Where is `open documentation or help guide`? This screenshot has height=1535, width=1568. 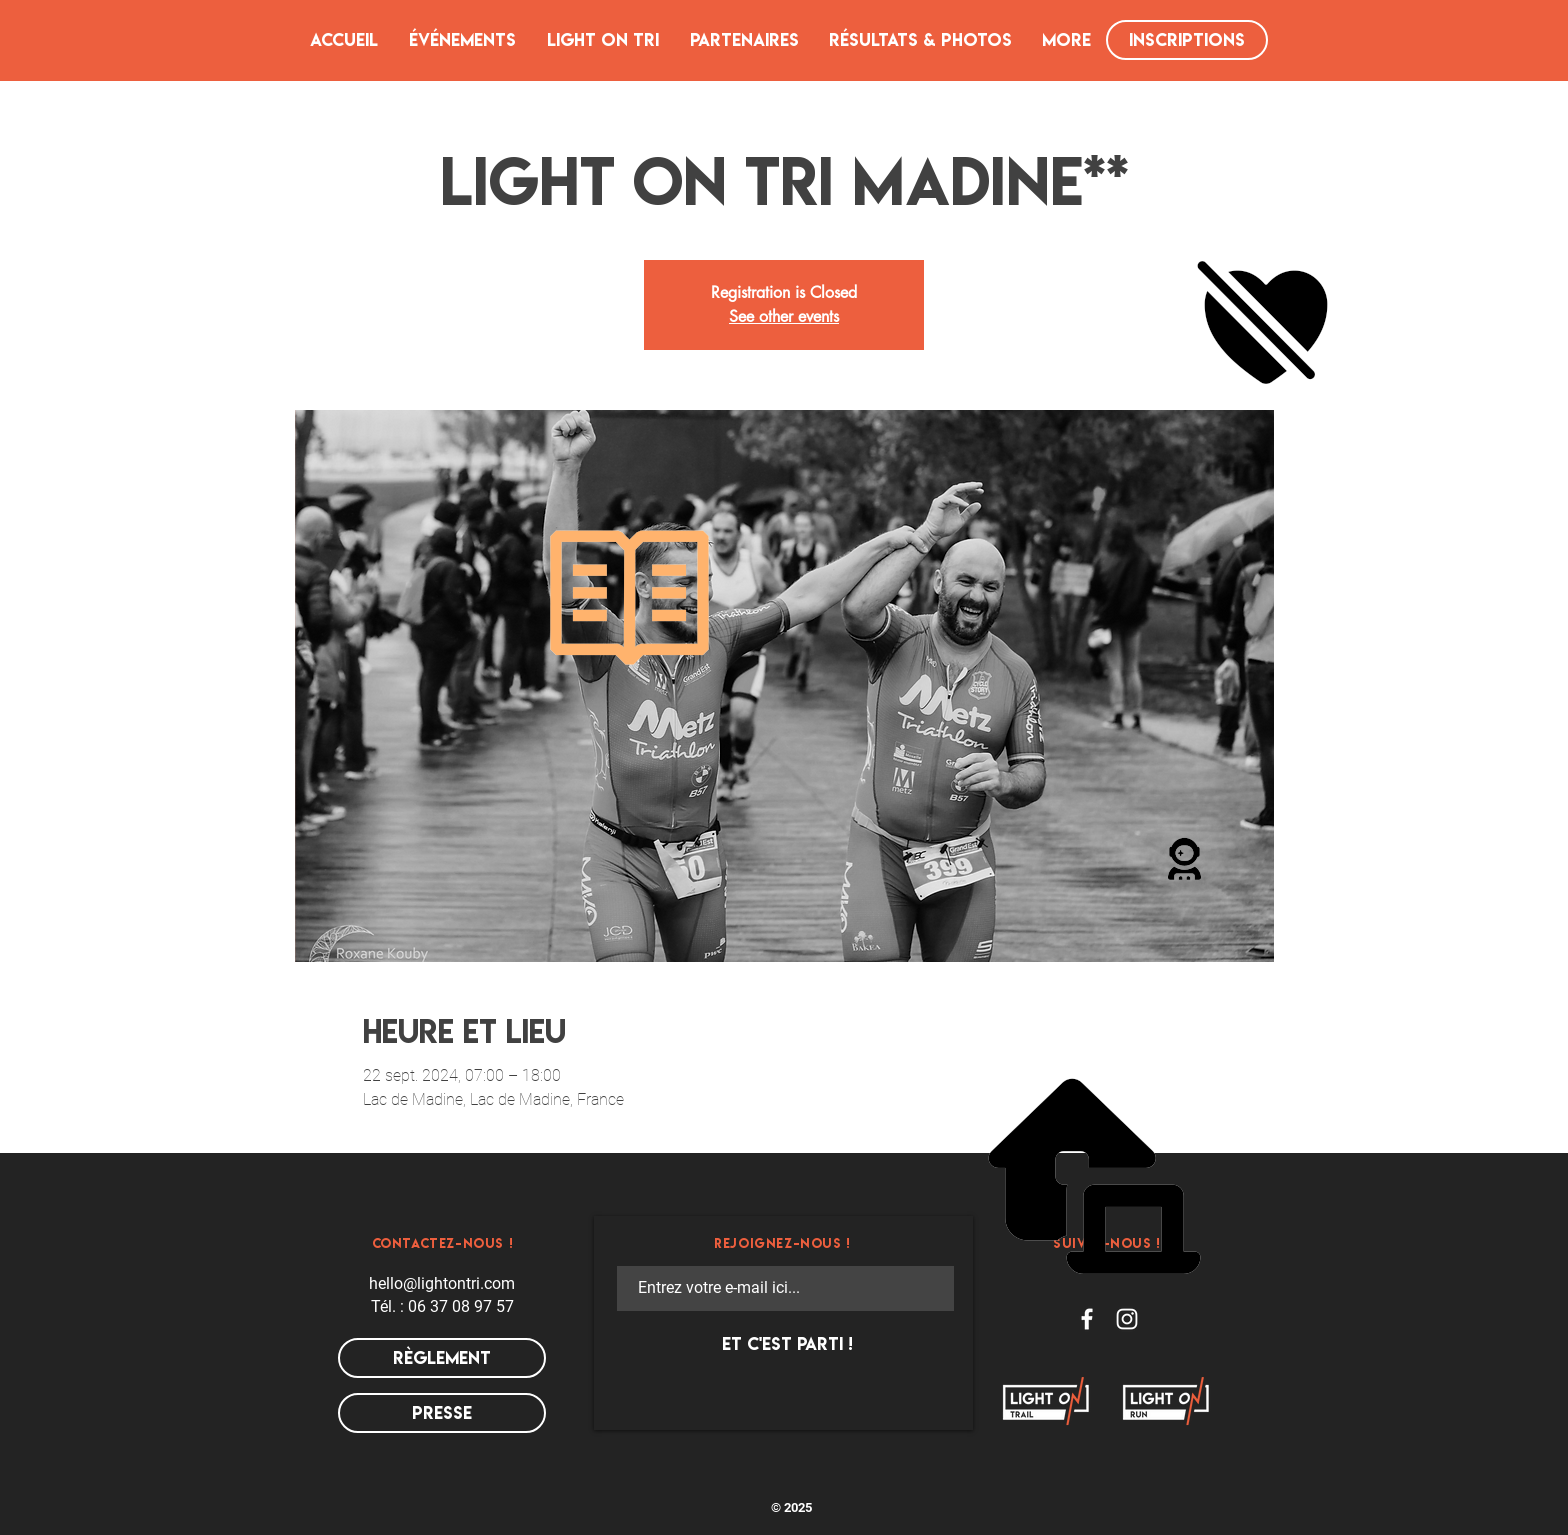 open documentation or help guide is located at coordinates (629, 598).